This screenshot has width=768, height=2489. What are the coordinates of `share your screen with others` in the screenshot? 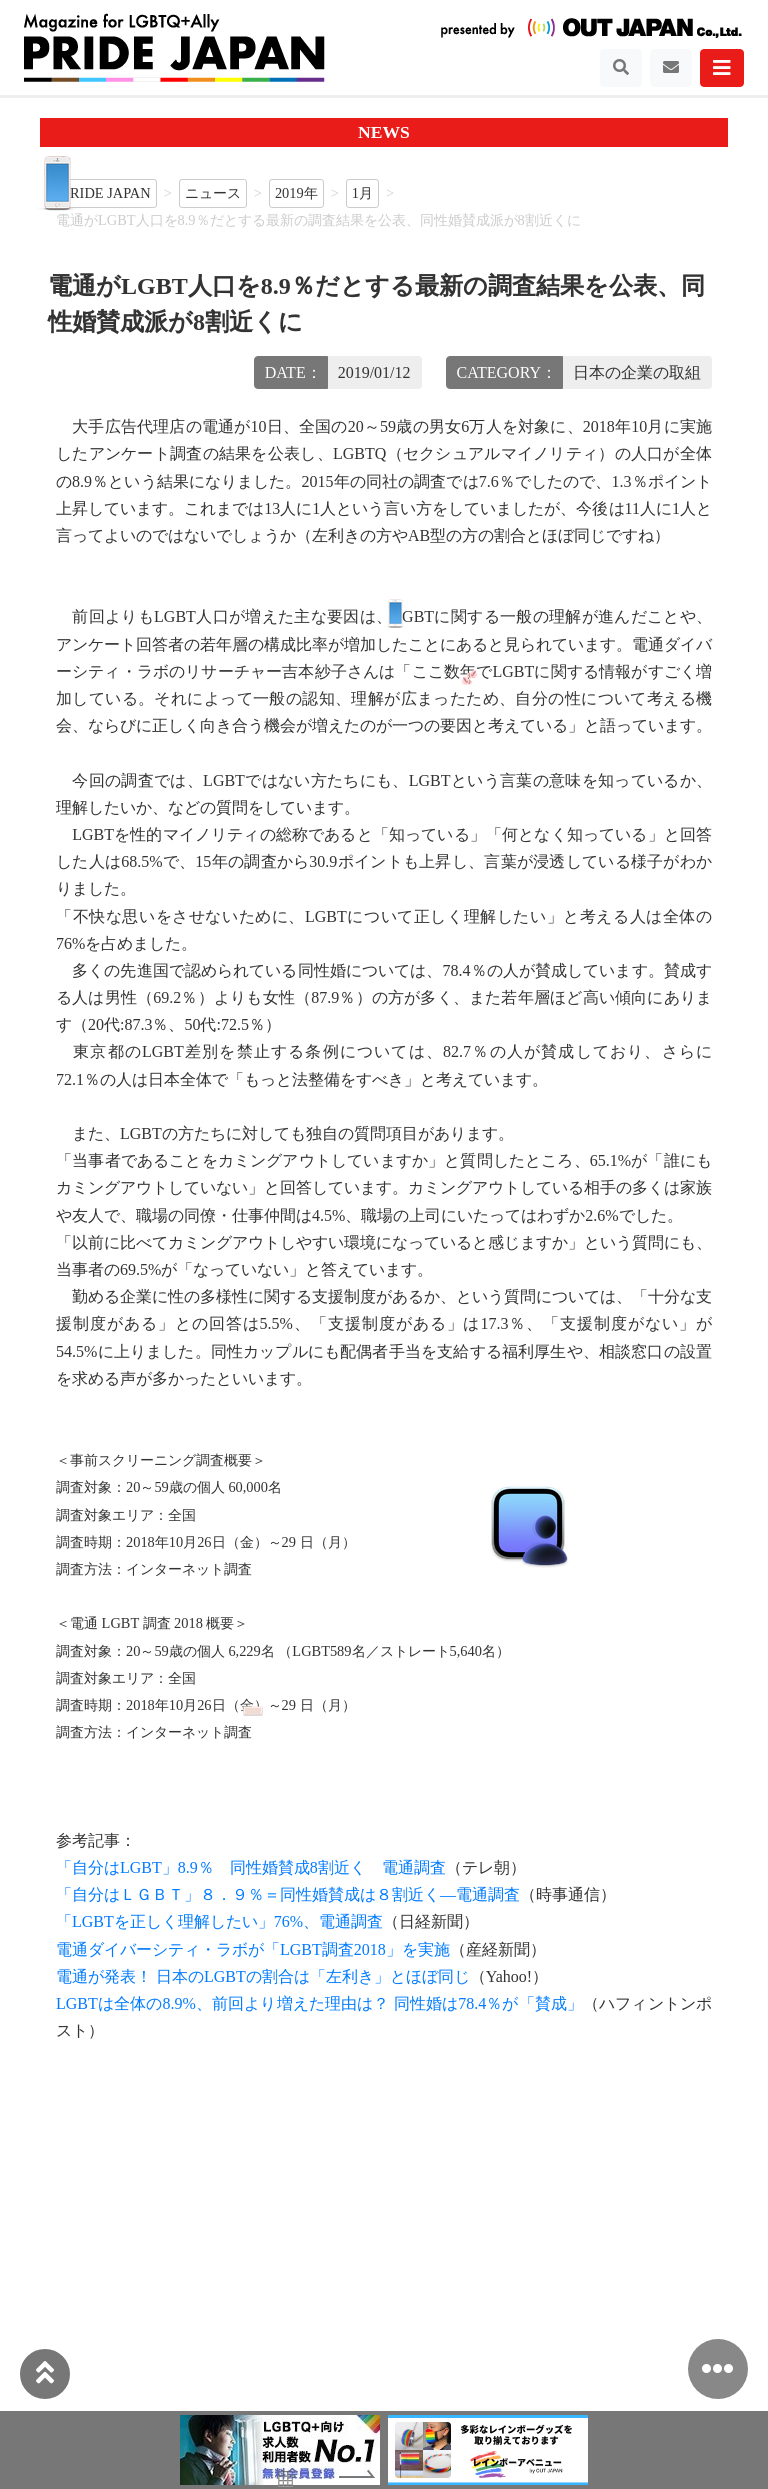 It's located at (528, 1523).